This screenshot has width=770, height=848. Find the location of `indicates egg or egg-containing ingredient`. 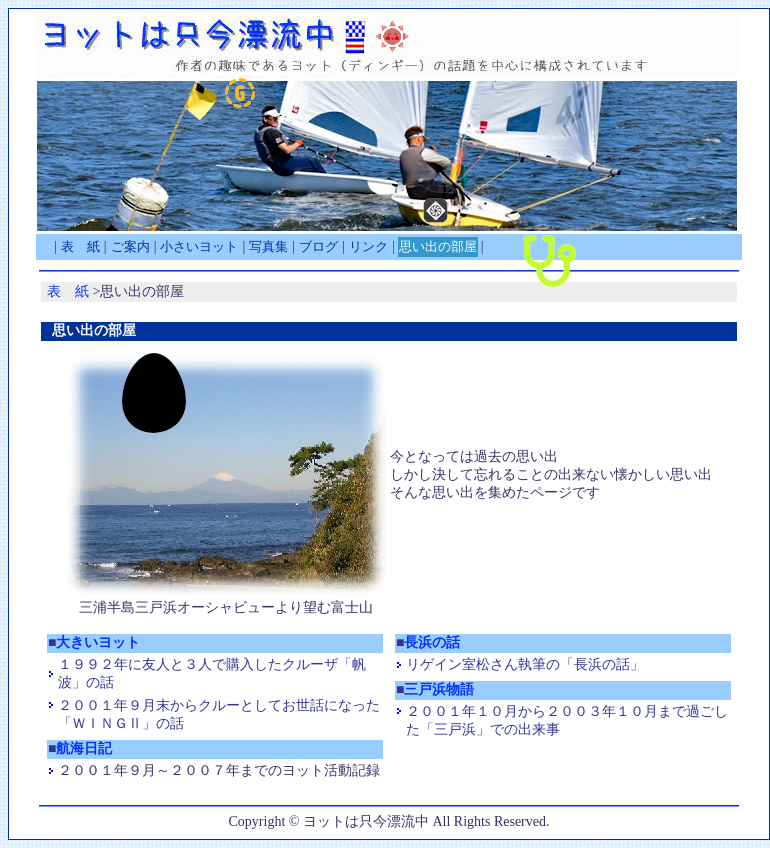

indicates egg or egg-containing ingredient is located at coordinates (154, 393).